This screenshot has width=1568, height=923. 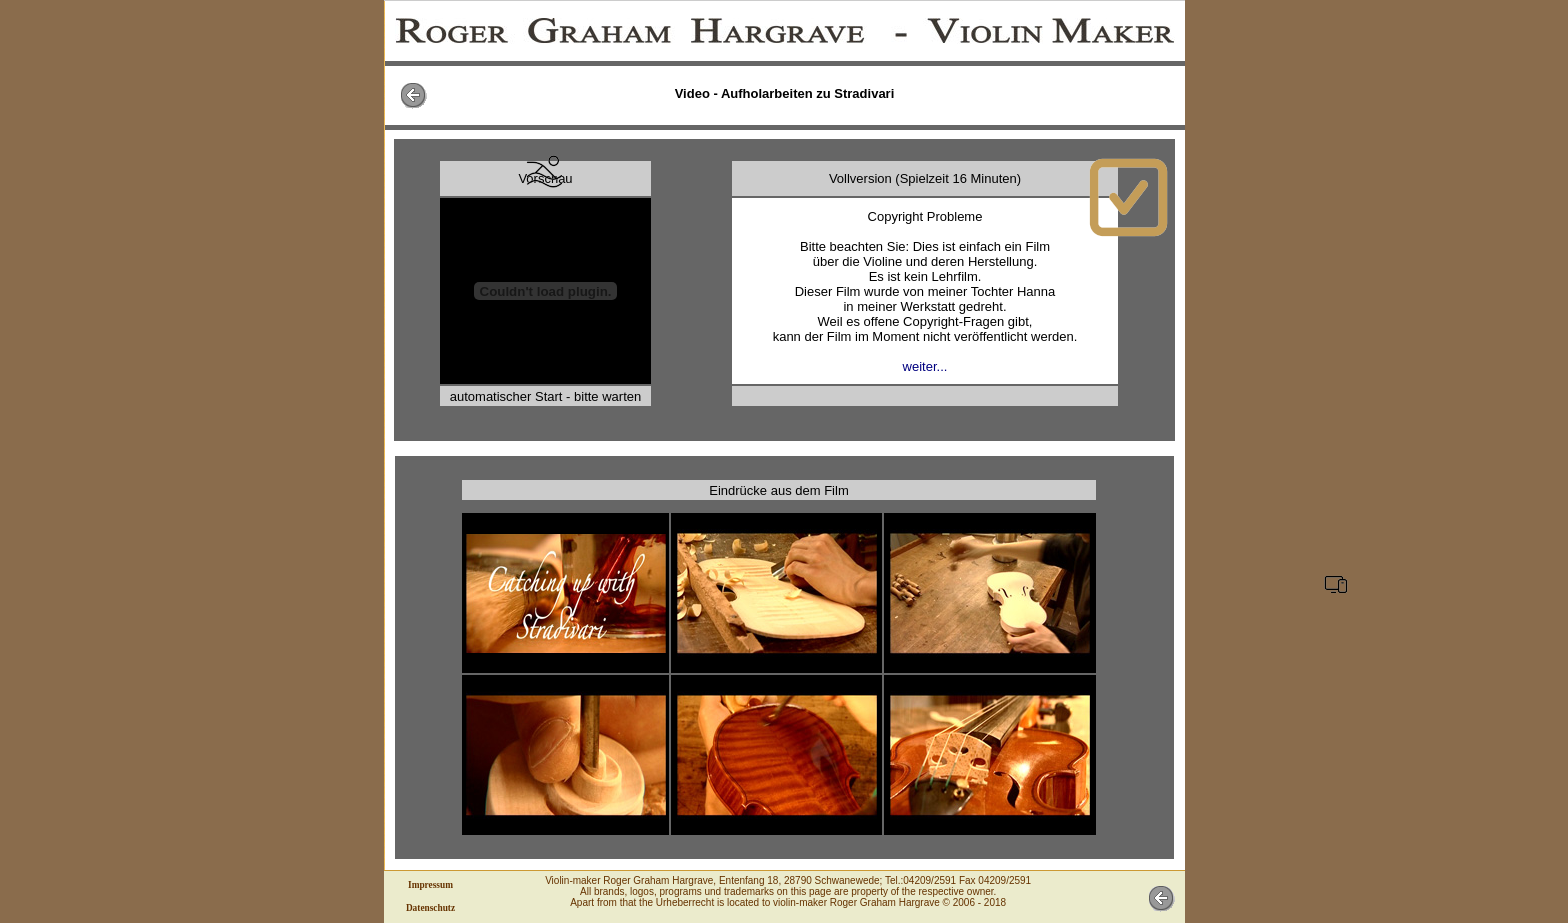 What do you see at coordinates (544, 171) in the screenshot?
I see `access swimming pool or aquatic facilities` at bounding box center [544, 171].